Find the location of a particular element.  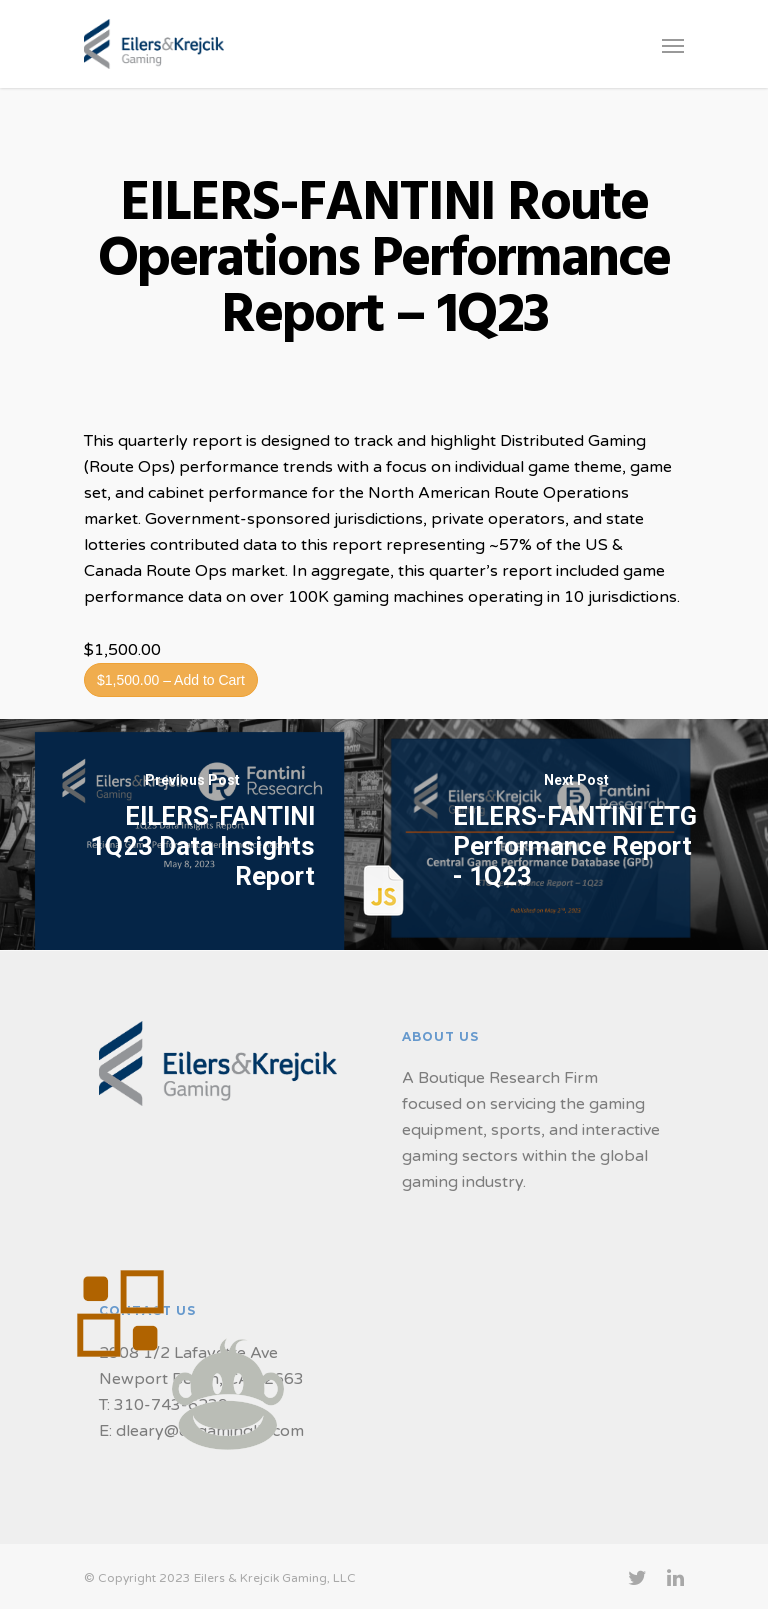

insert monkey face emoji is located at coordinates (228, 1394).